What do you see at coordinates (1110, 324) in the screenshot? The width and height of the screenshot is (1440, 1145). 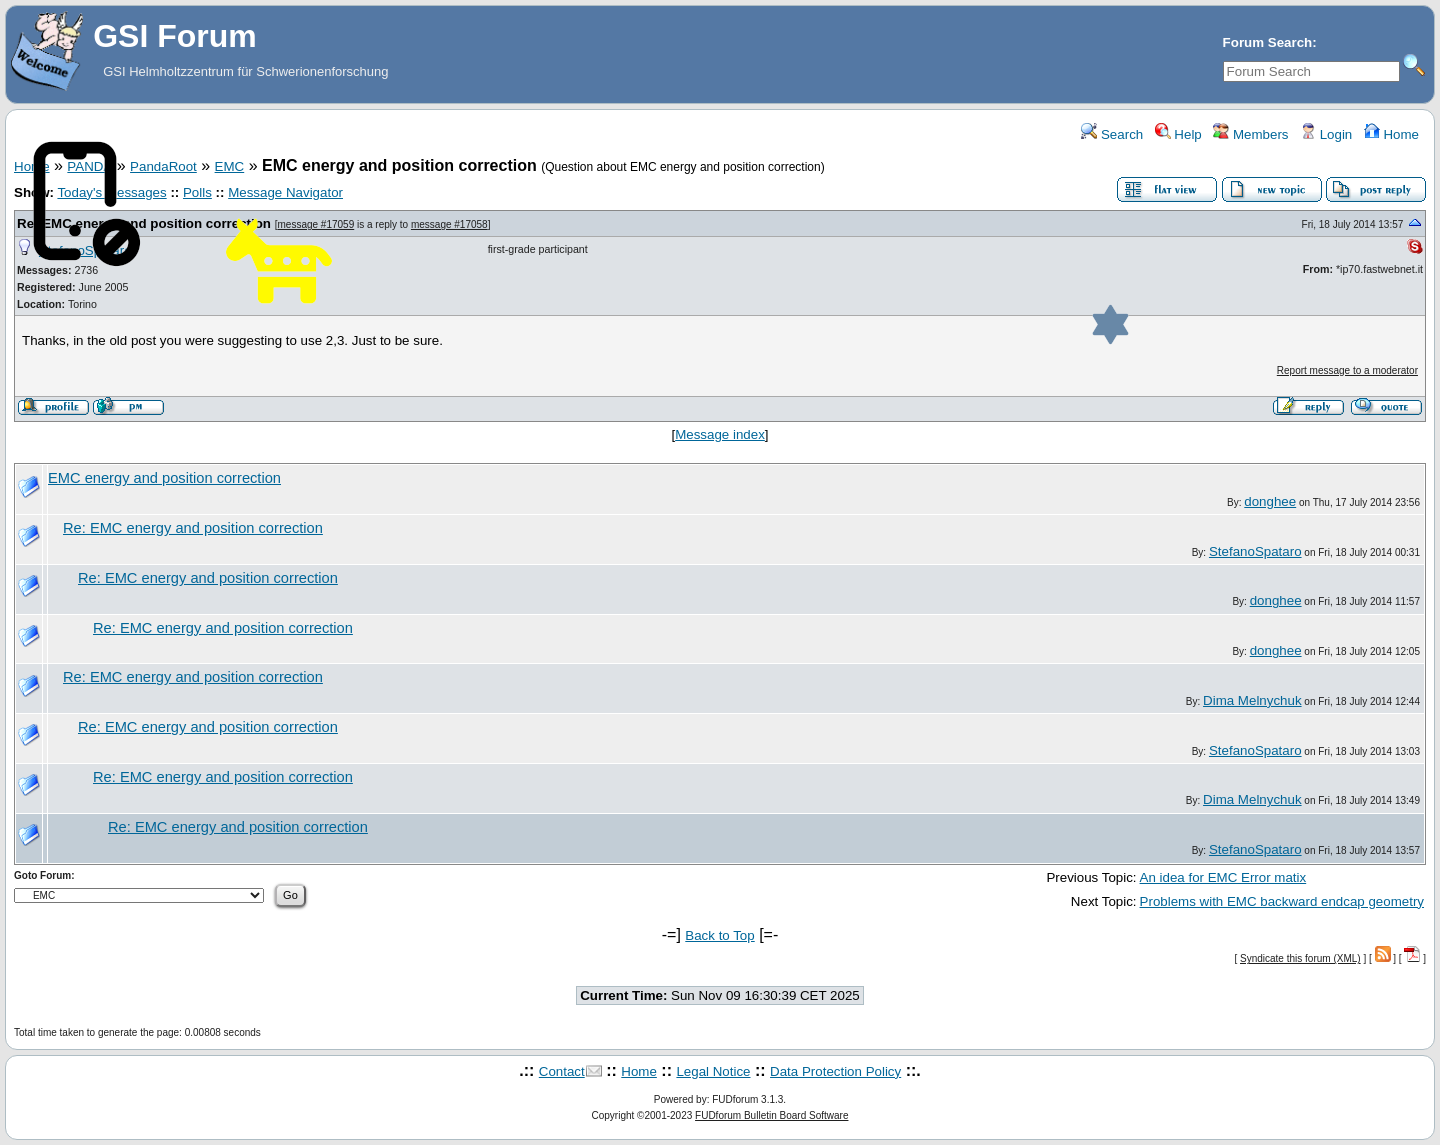 I see `indicates jewish or hebrew content` at bounding box center [1110, 324].